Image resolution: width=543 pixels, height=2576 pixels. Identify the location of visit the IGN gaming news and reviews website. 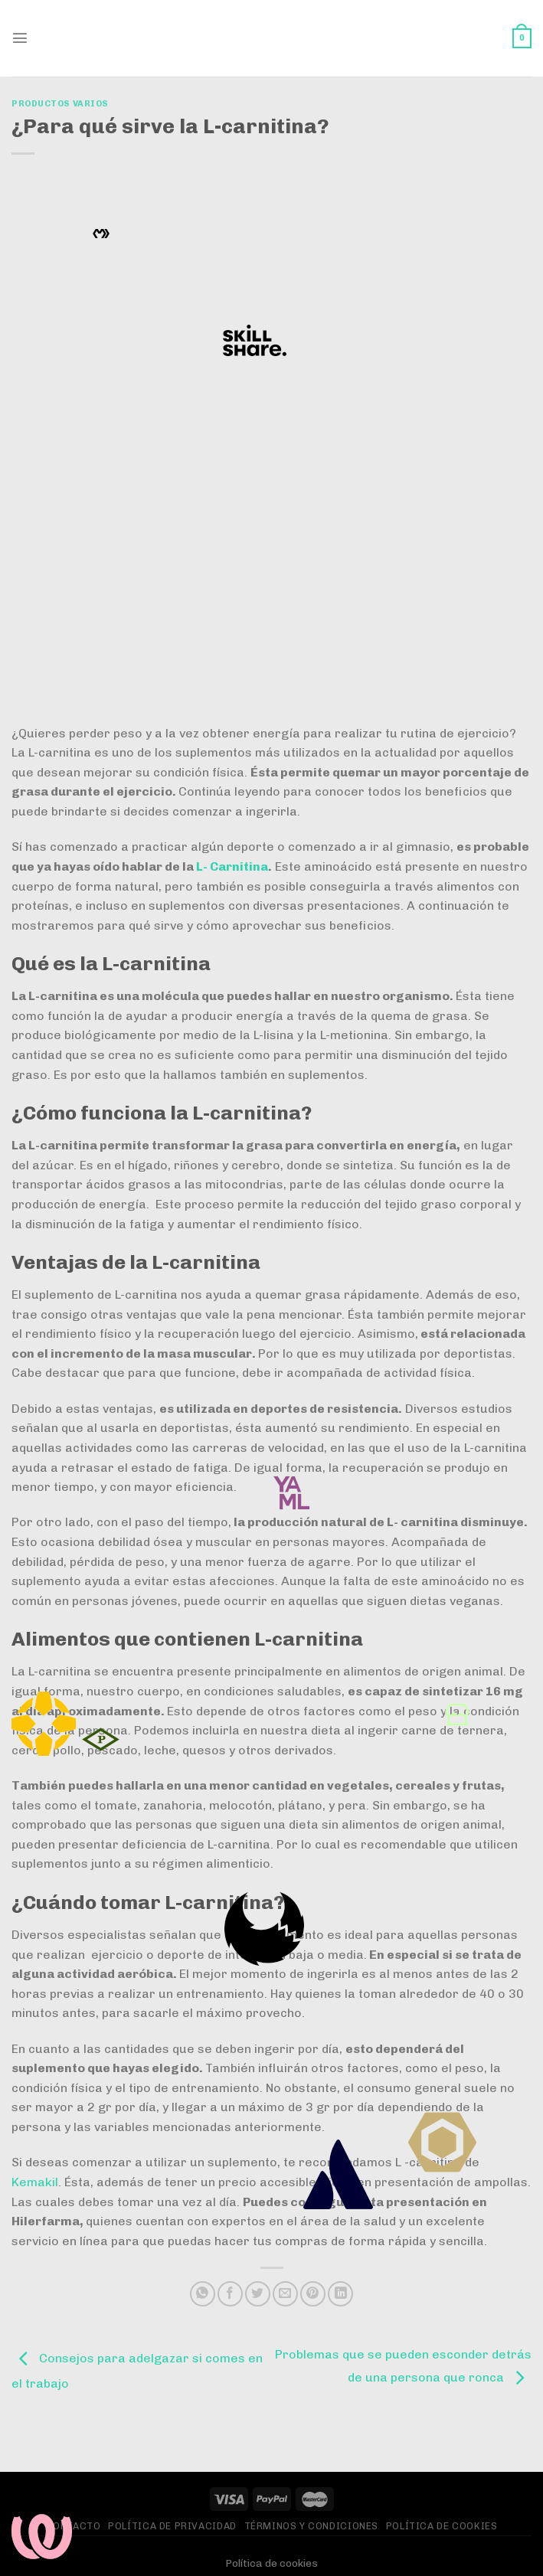
(44, 1724).